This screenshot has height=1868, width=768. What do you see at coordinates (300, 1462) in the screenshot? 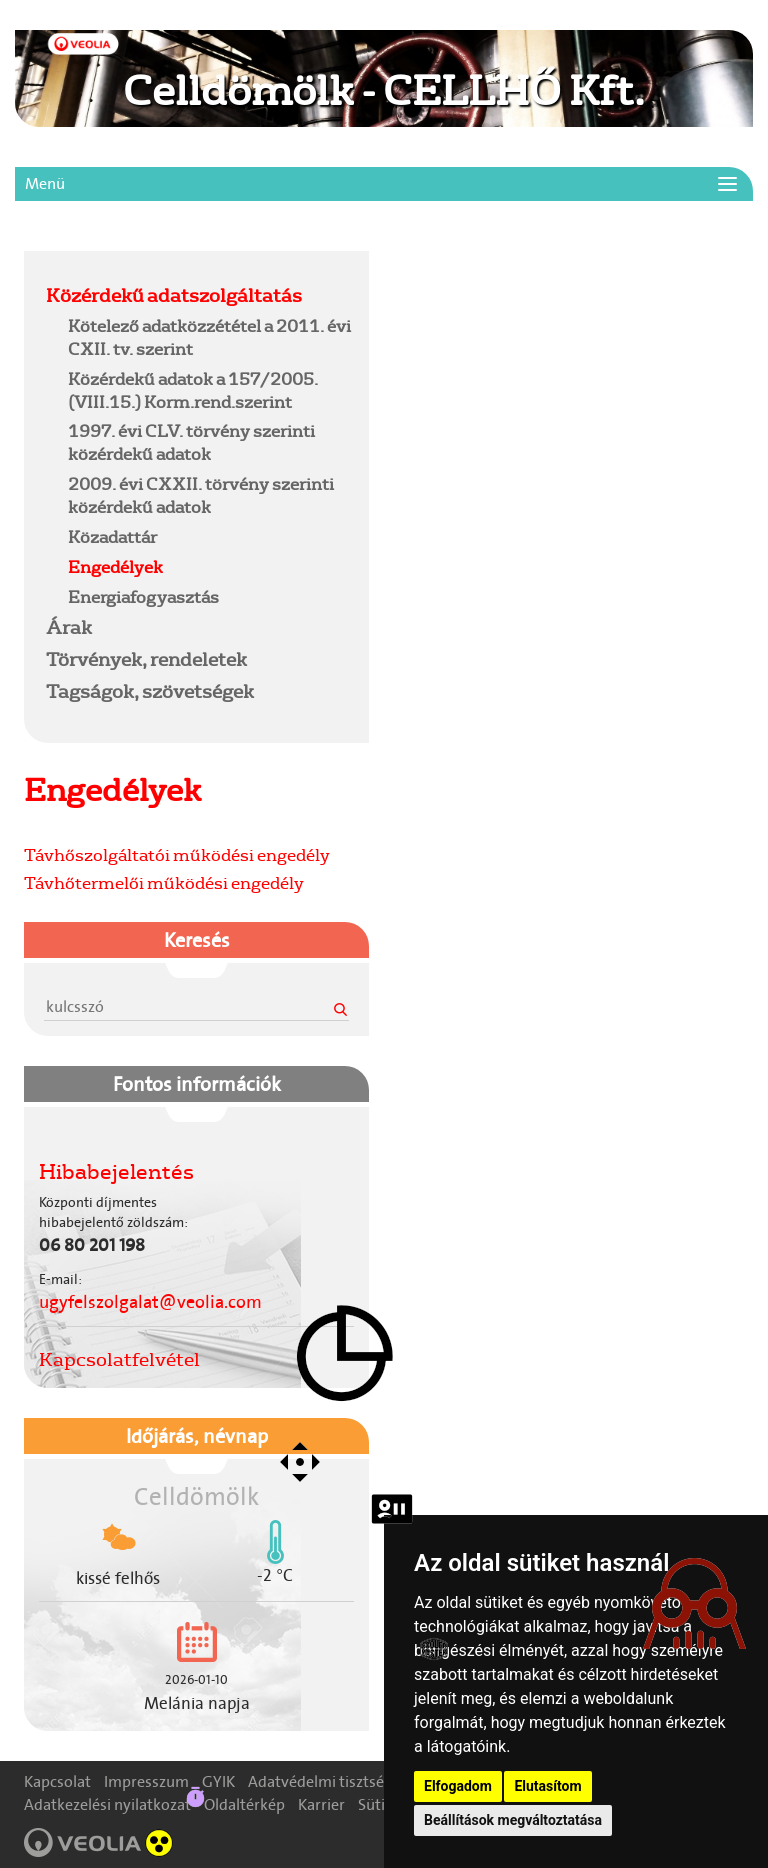
I see `drag to reposition an element` at bounding box center [300, 1462].